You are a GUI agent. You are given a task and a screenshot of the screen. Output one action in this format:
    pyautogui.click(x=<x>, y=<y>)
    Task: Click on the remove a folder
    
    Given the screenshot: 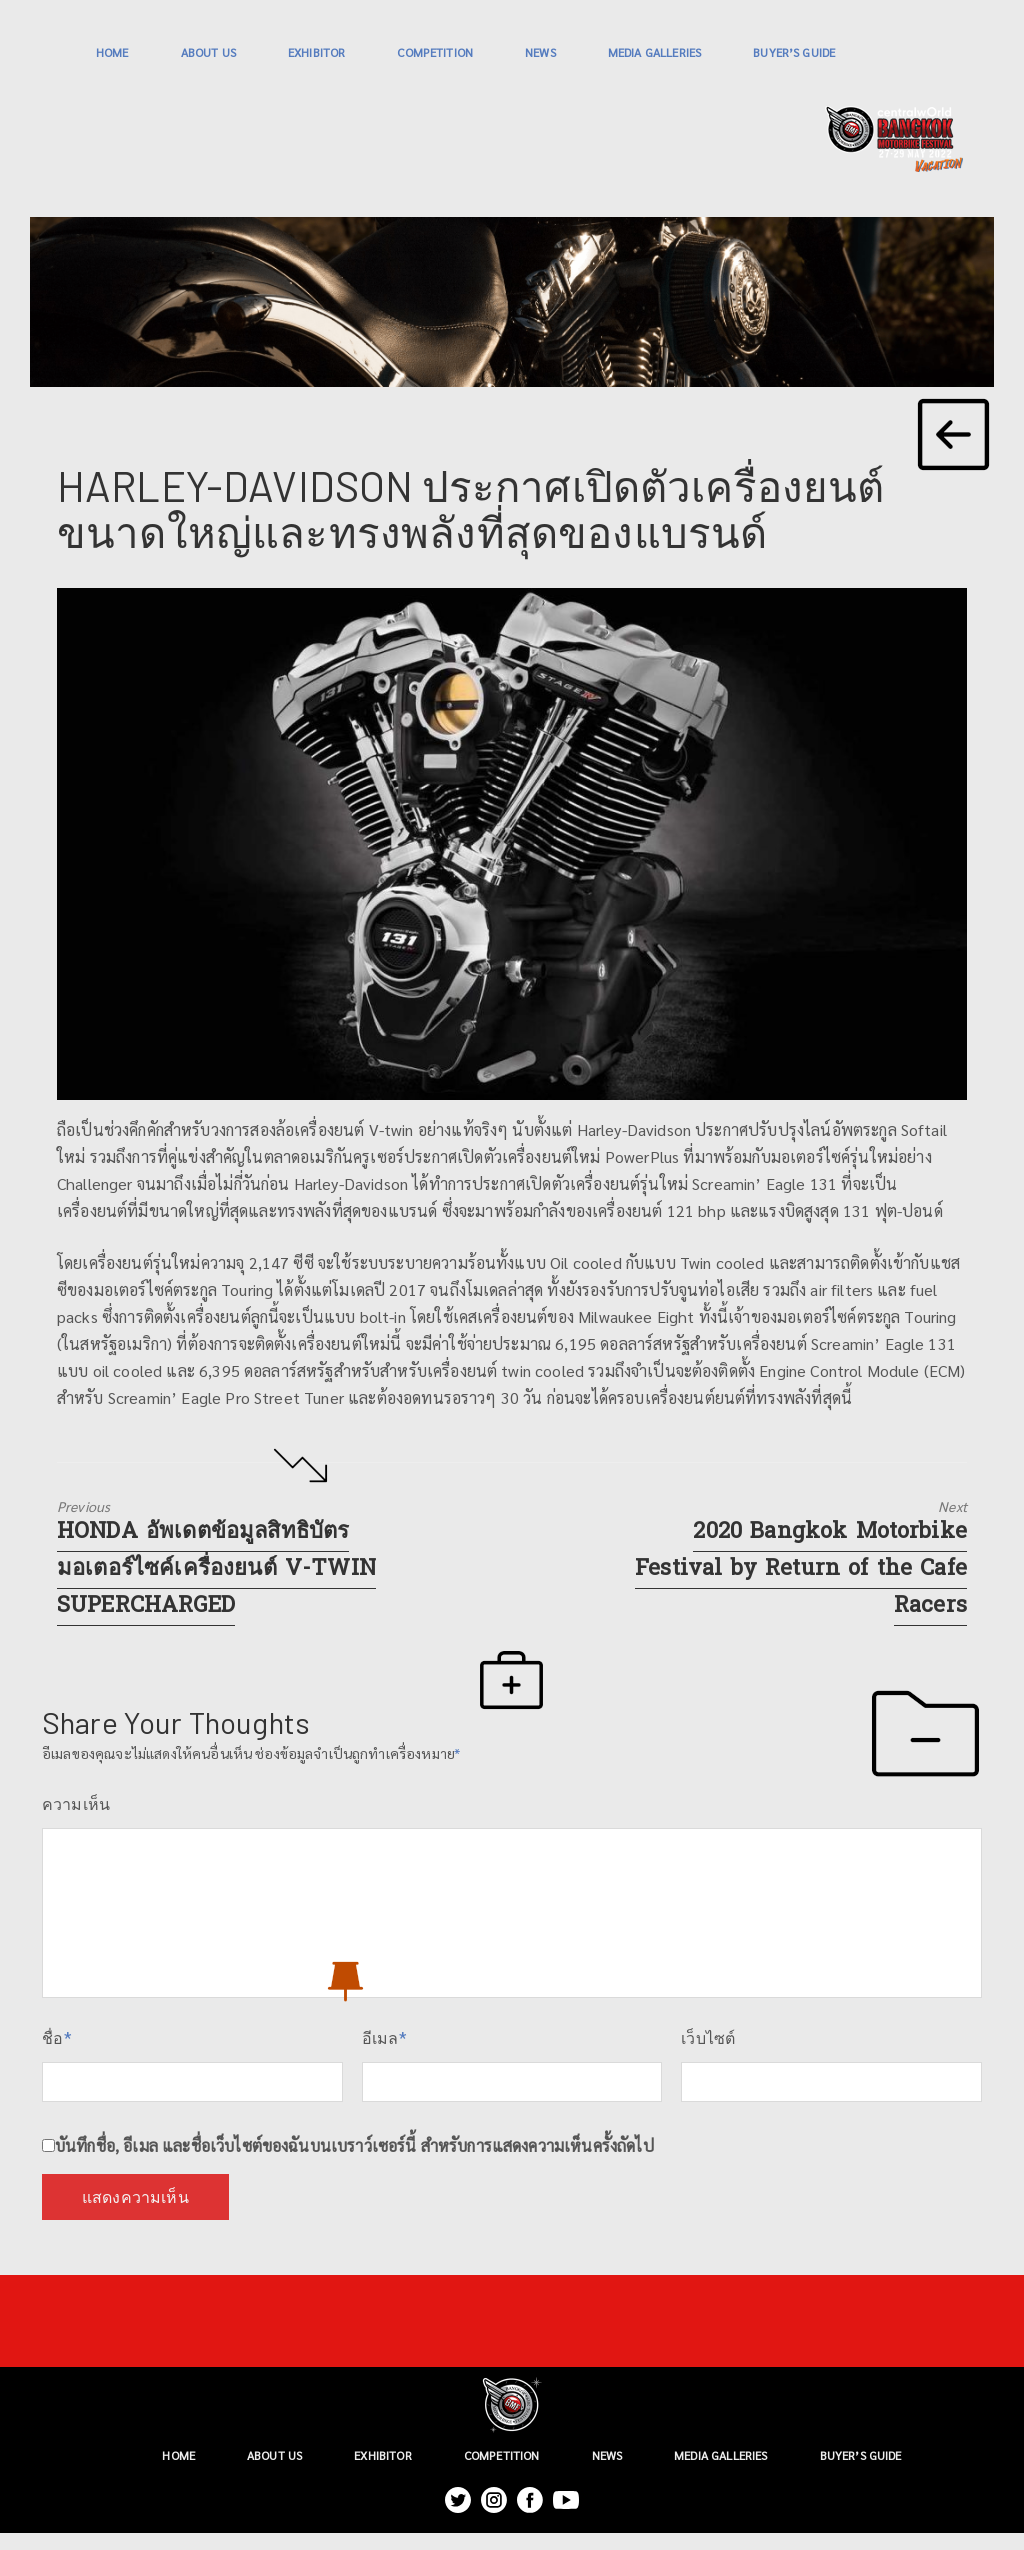 What is the action you would take?
    pyautogui.click(x=925, y=1731)
    